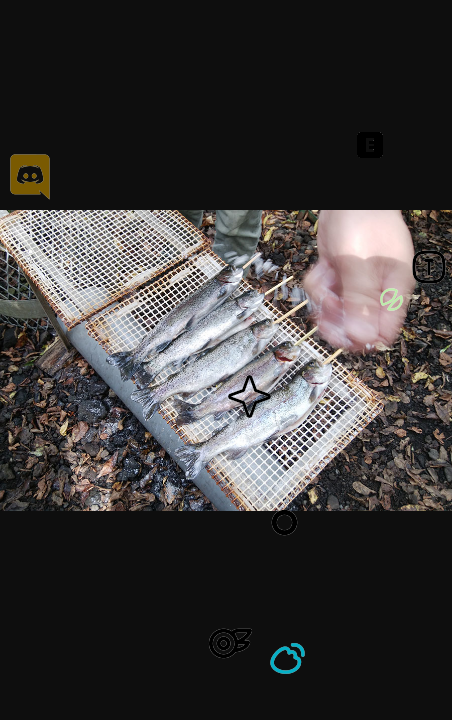 The width and height of the screenshot is (452, 720). Describe the element at coordinates (30, 177) in the screenshot. I see `open Discord` at that location.